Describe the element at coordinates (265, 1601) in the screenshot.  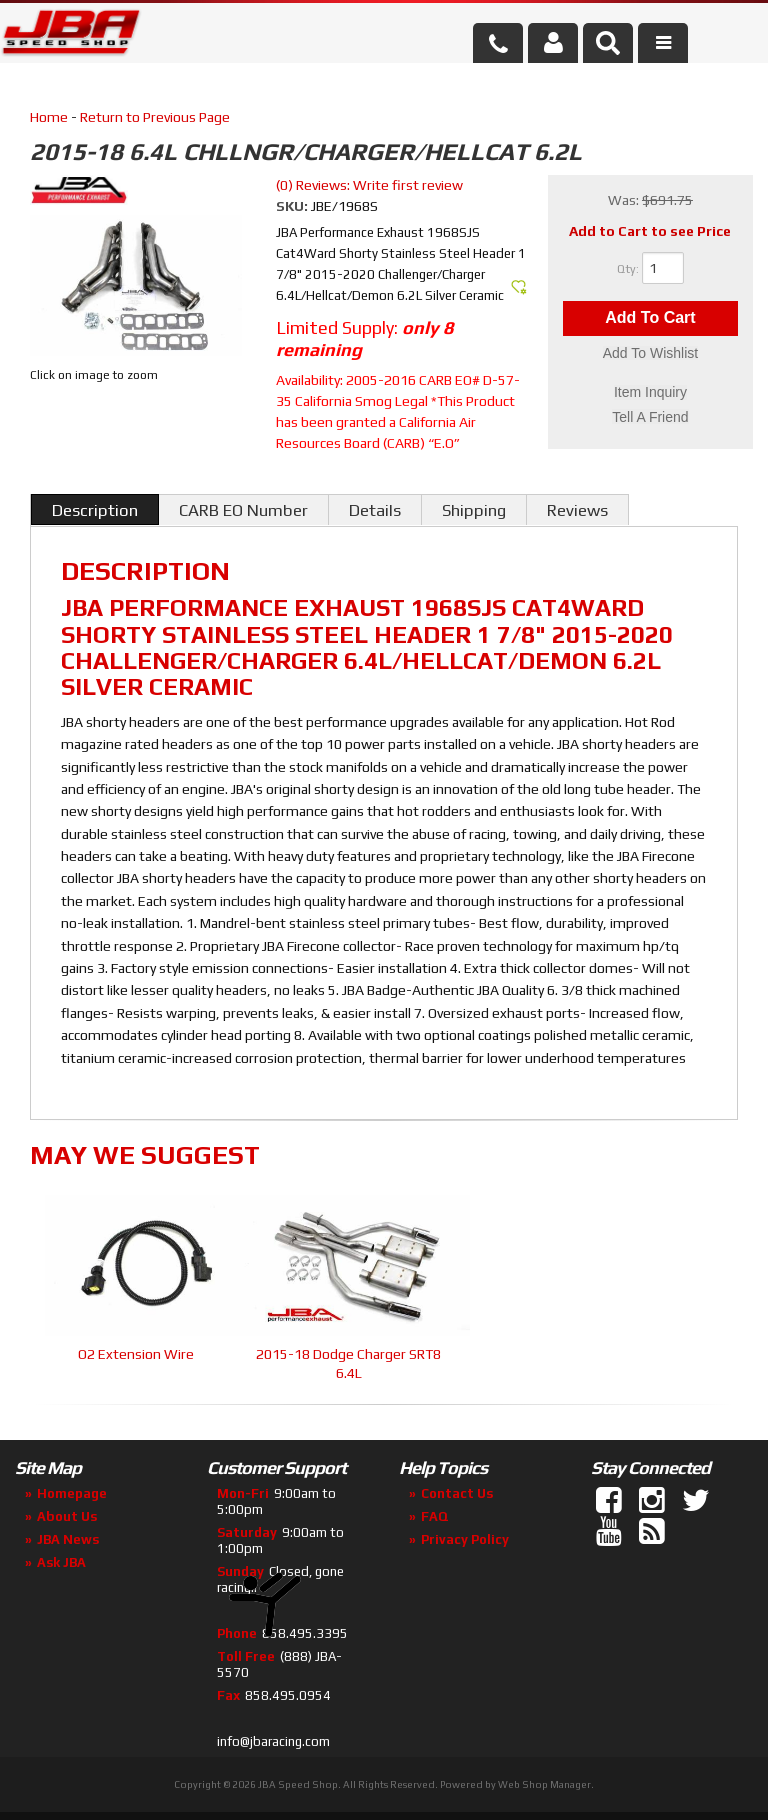
I see `view gymnastics or fitness activities` at that location.